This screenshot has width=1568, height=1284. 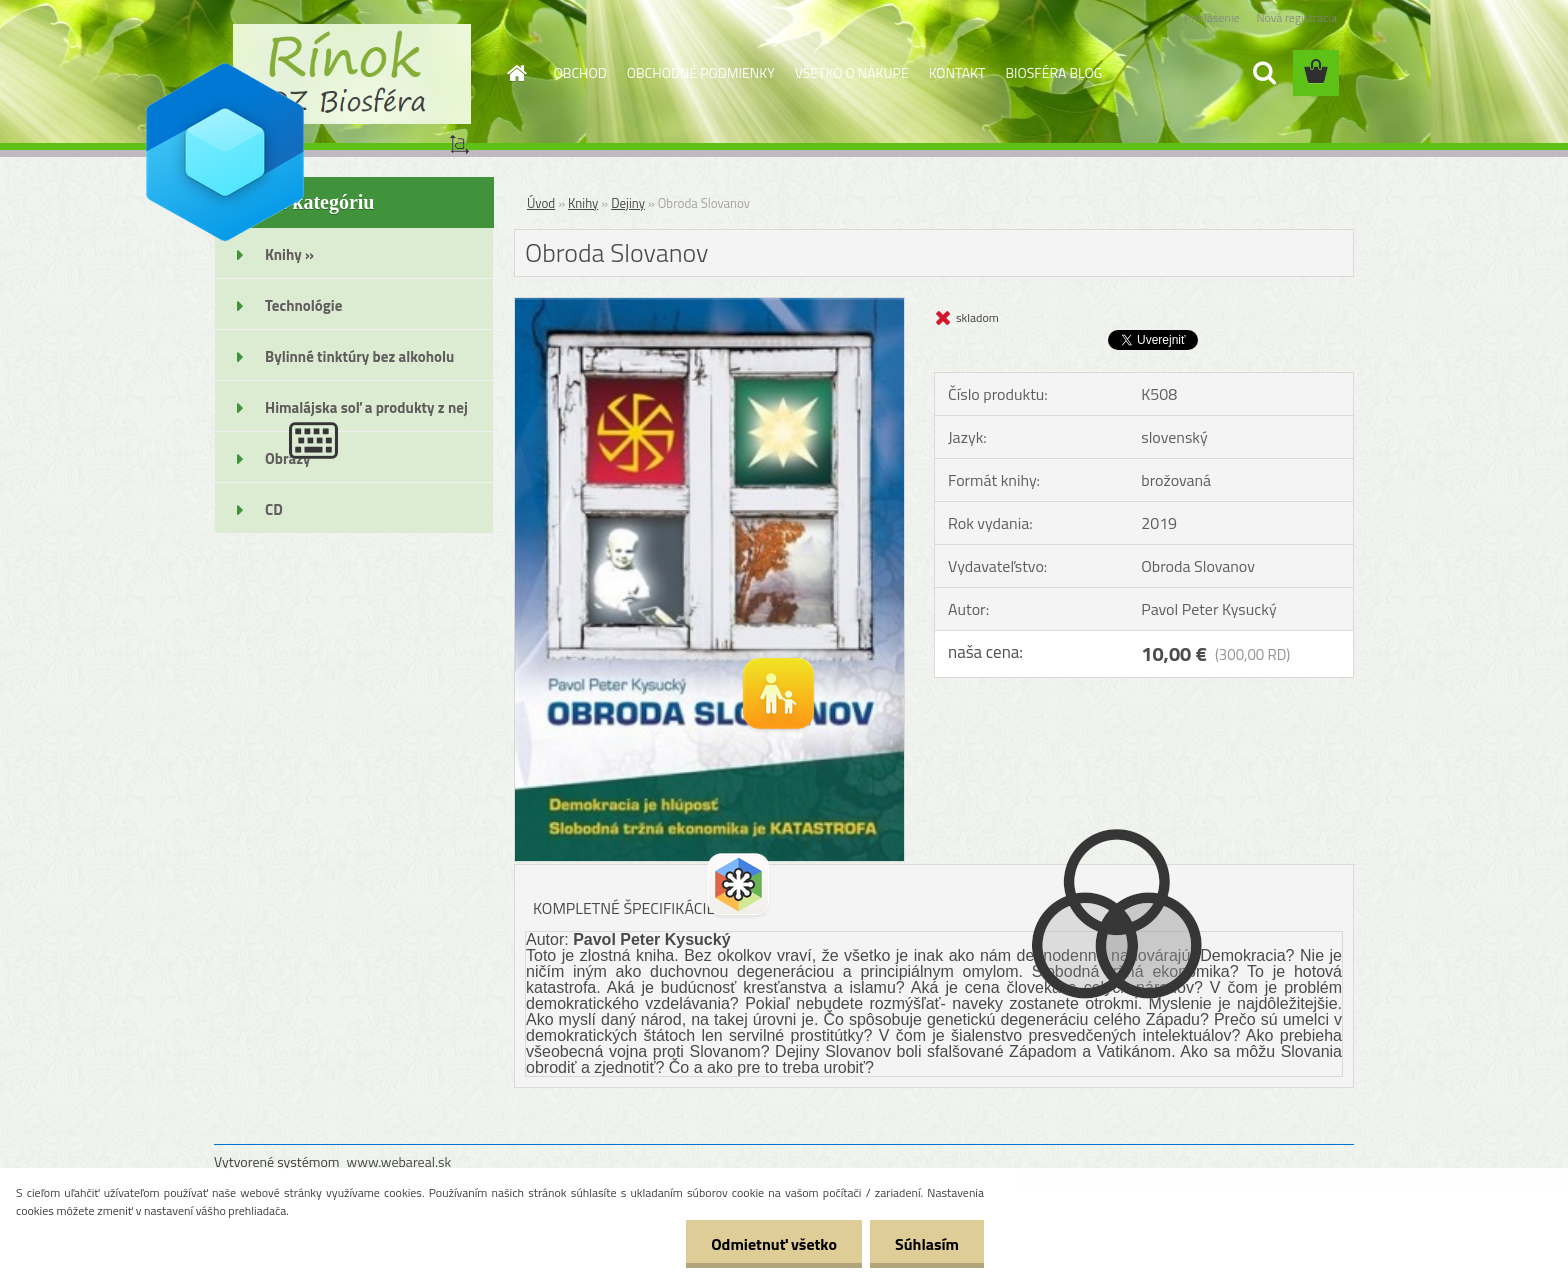 I want to click on open keyboard settings, so click(x=313, y=440).